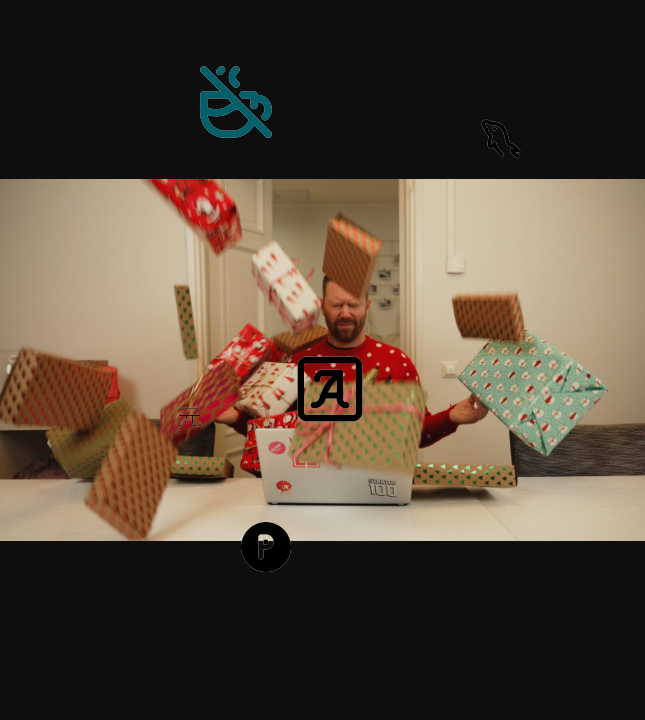 The image size is (645, 720). Describe the element at coordinates (236, 102) in the screenshot. I see `disable coffee break reminder` at that location.